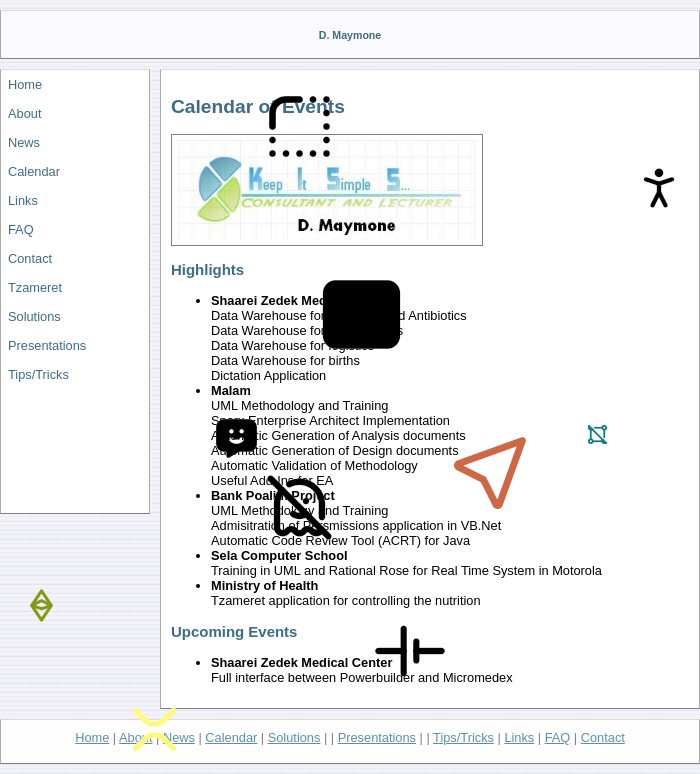 Image resolution: width=700 pixels, height=774 pixels. I want to click on adjust corner radius settings, so click(299, 126).